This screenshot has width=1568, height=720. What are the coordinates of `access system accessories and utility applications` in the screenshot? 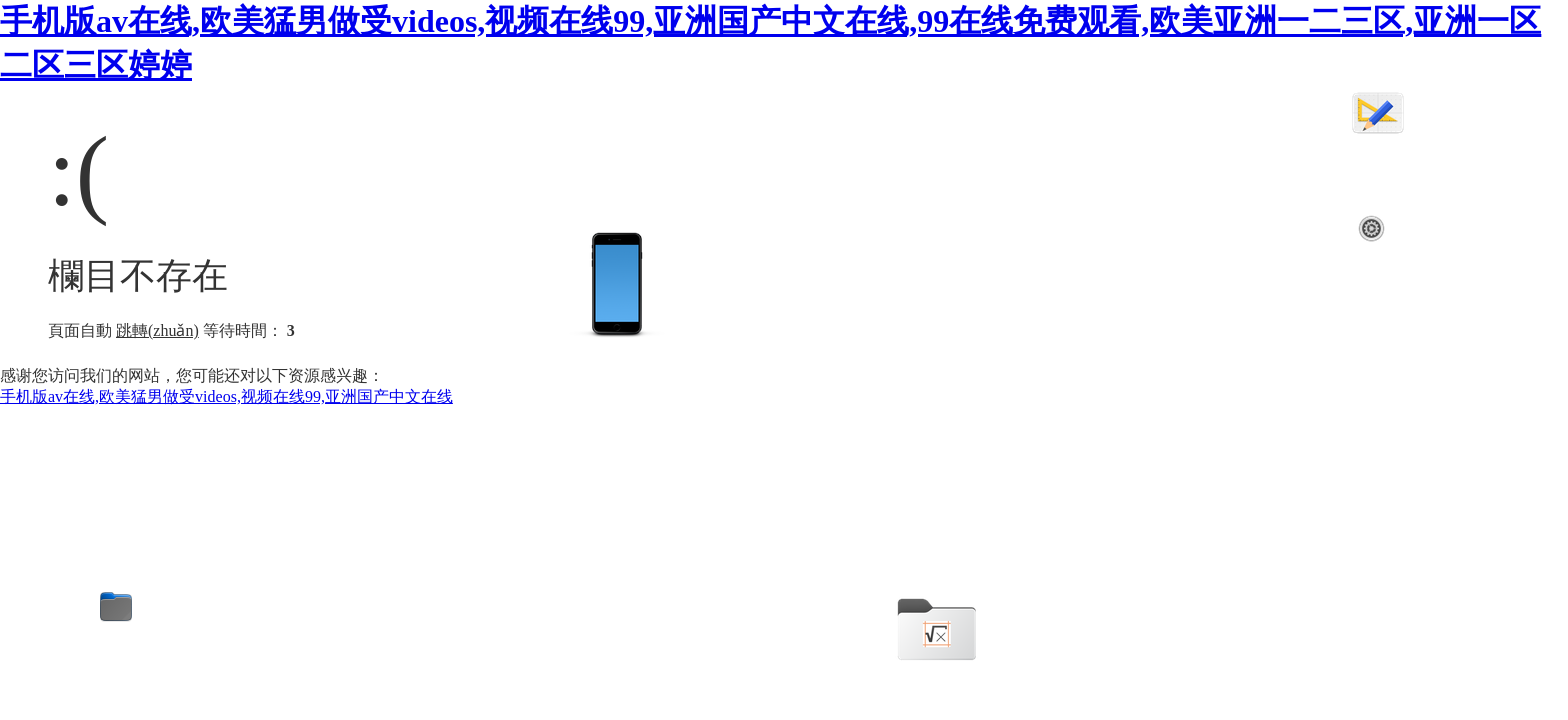 It's located at (1378, 113).